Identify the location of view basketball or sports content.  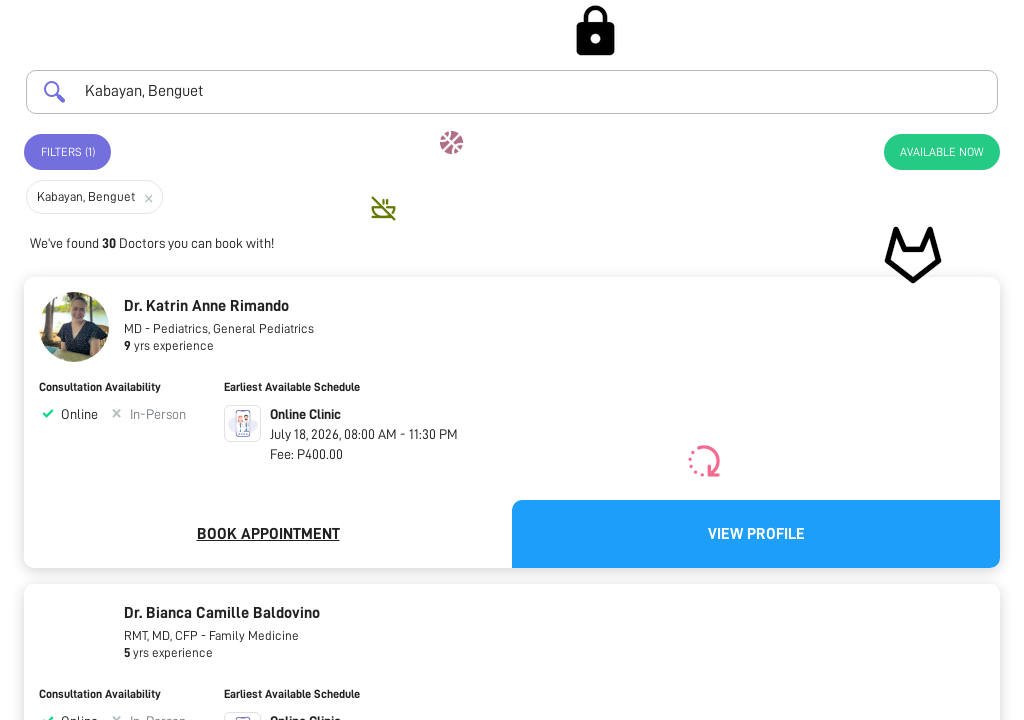
(451, 142).